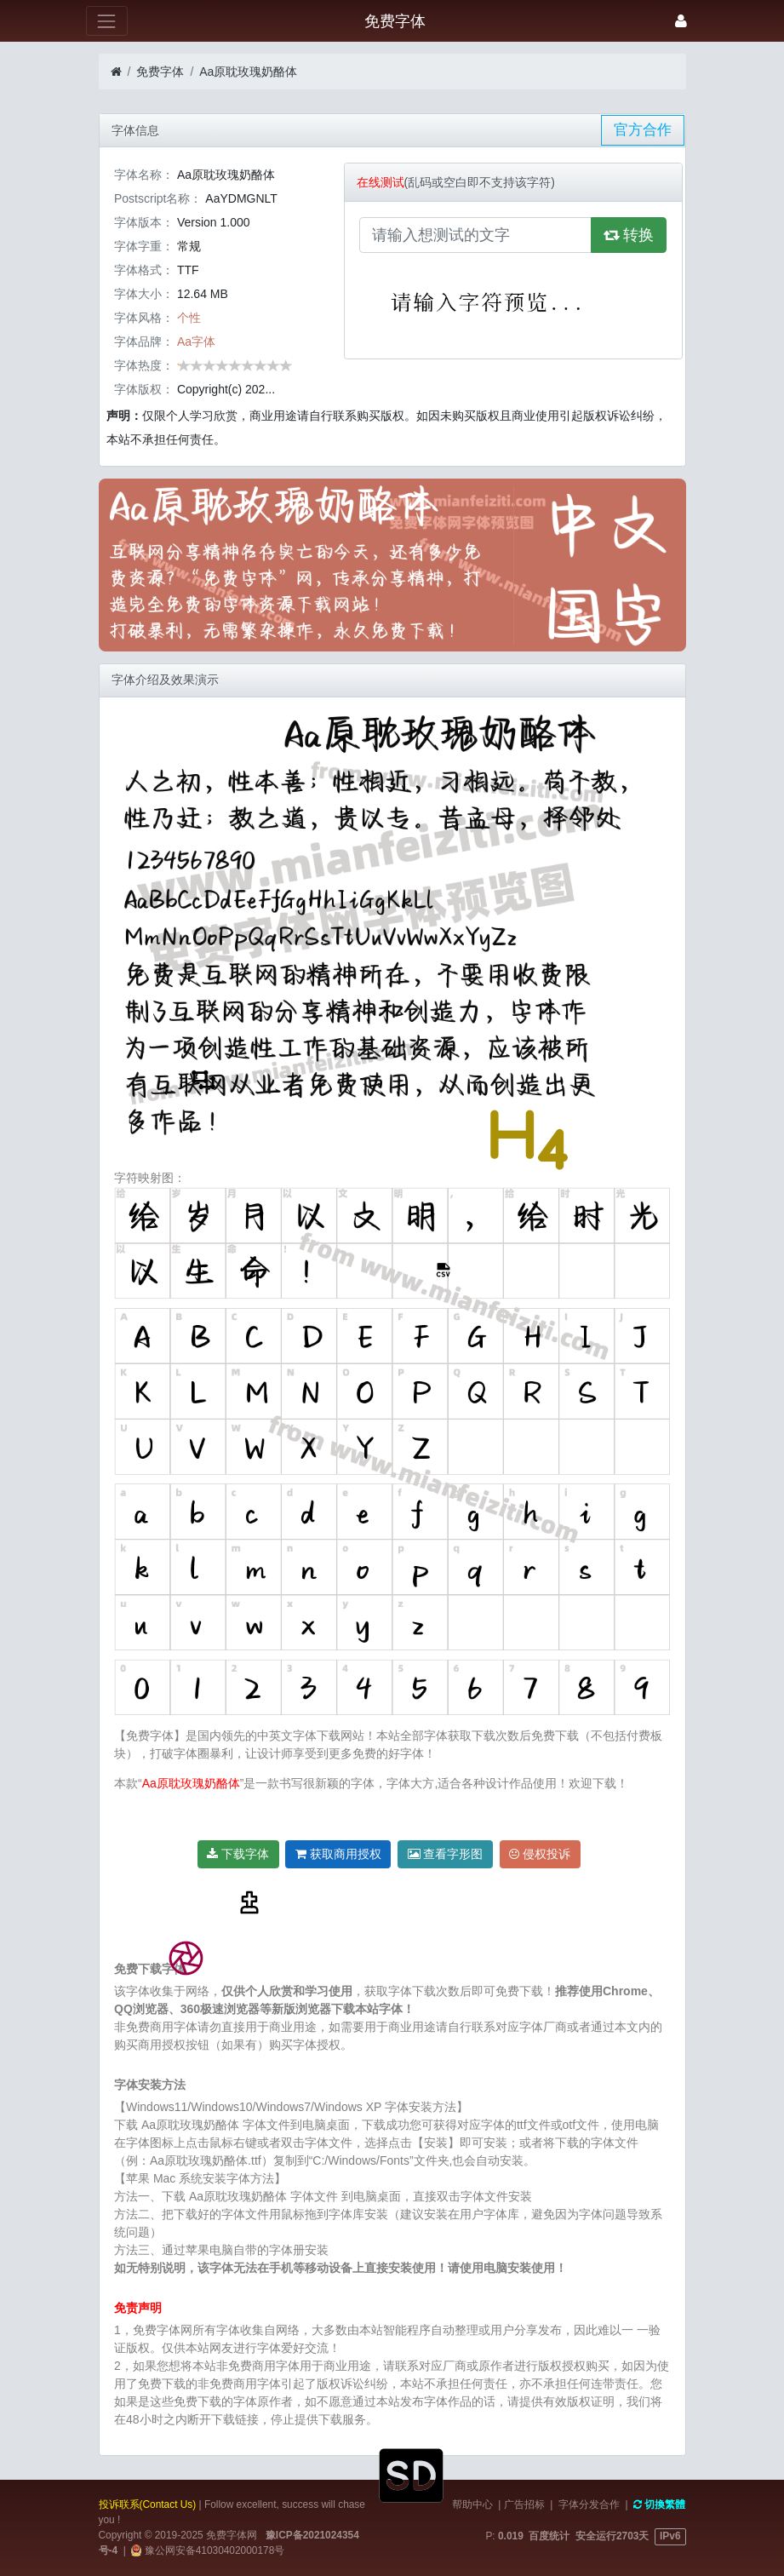 The height and width of the screenshot is (2576, 784). I want to click on ungroup selected objects, so click(203, 1080).